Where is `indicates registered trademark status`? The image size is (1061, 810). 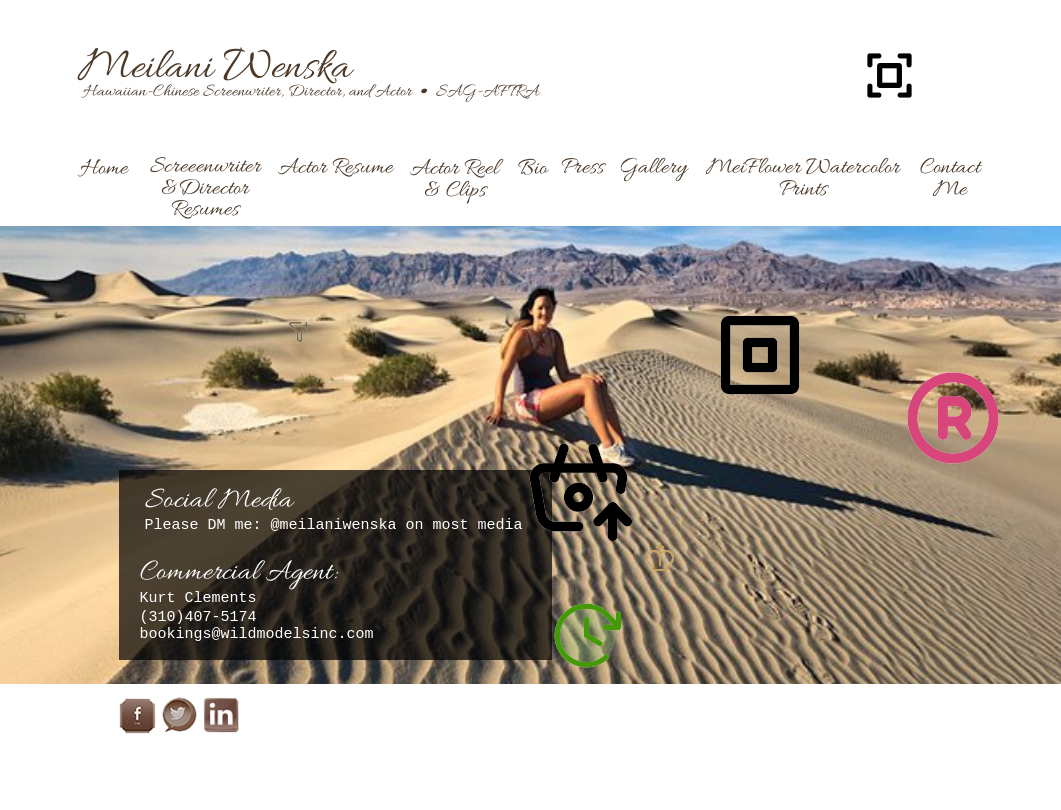
indicates registered trademark status is located at coordinates (953, 418).